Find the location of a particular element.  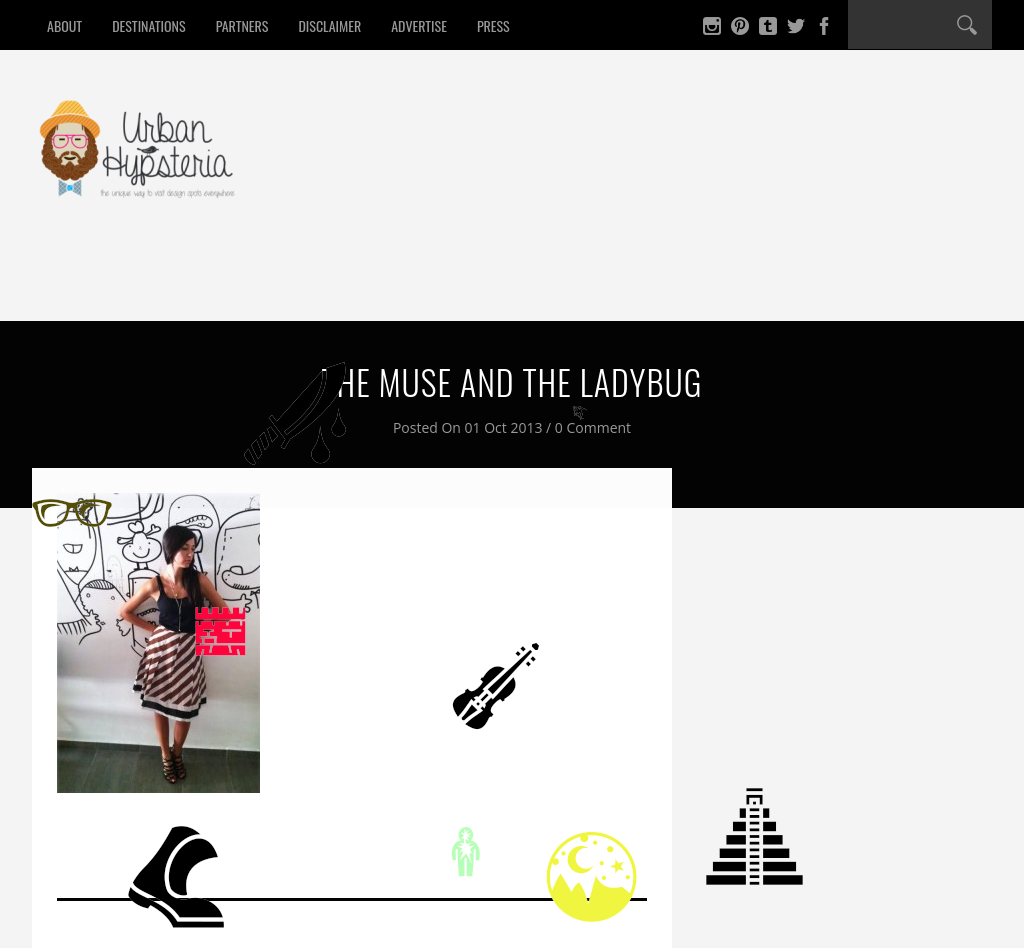

access music or audio settings is located at coordinates (496, 686).